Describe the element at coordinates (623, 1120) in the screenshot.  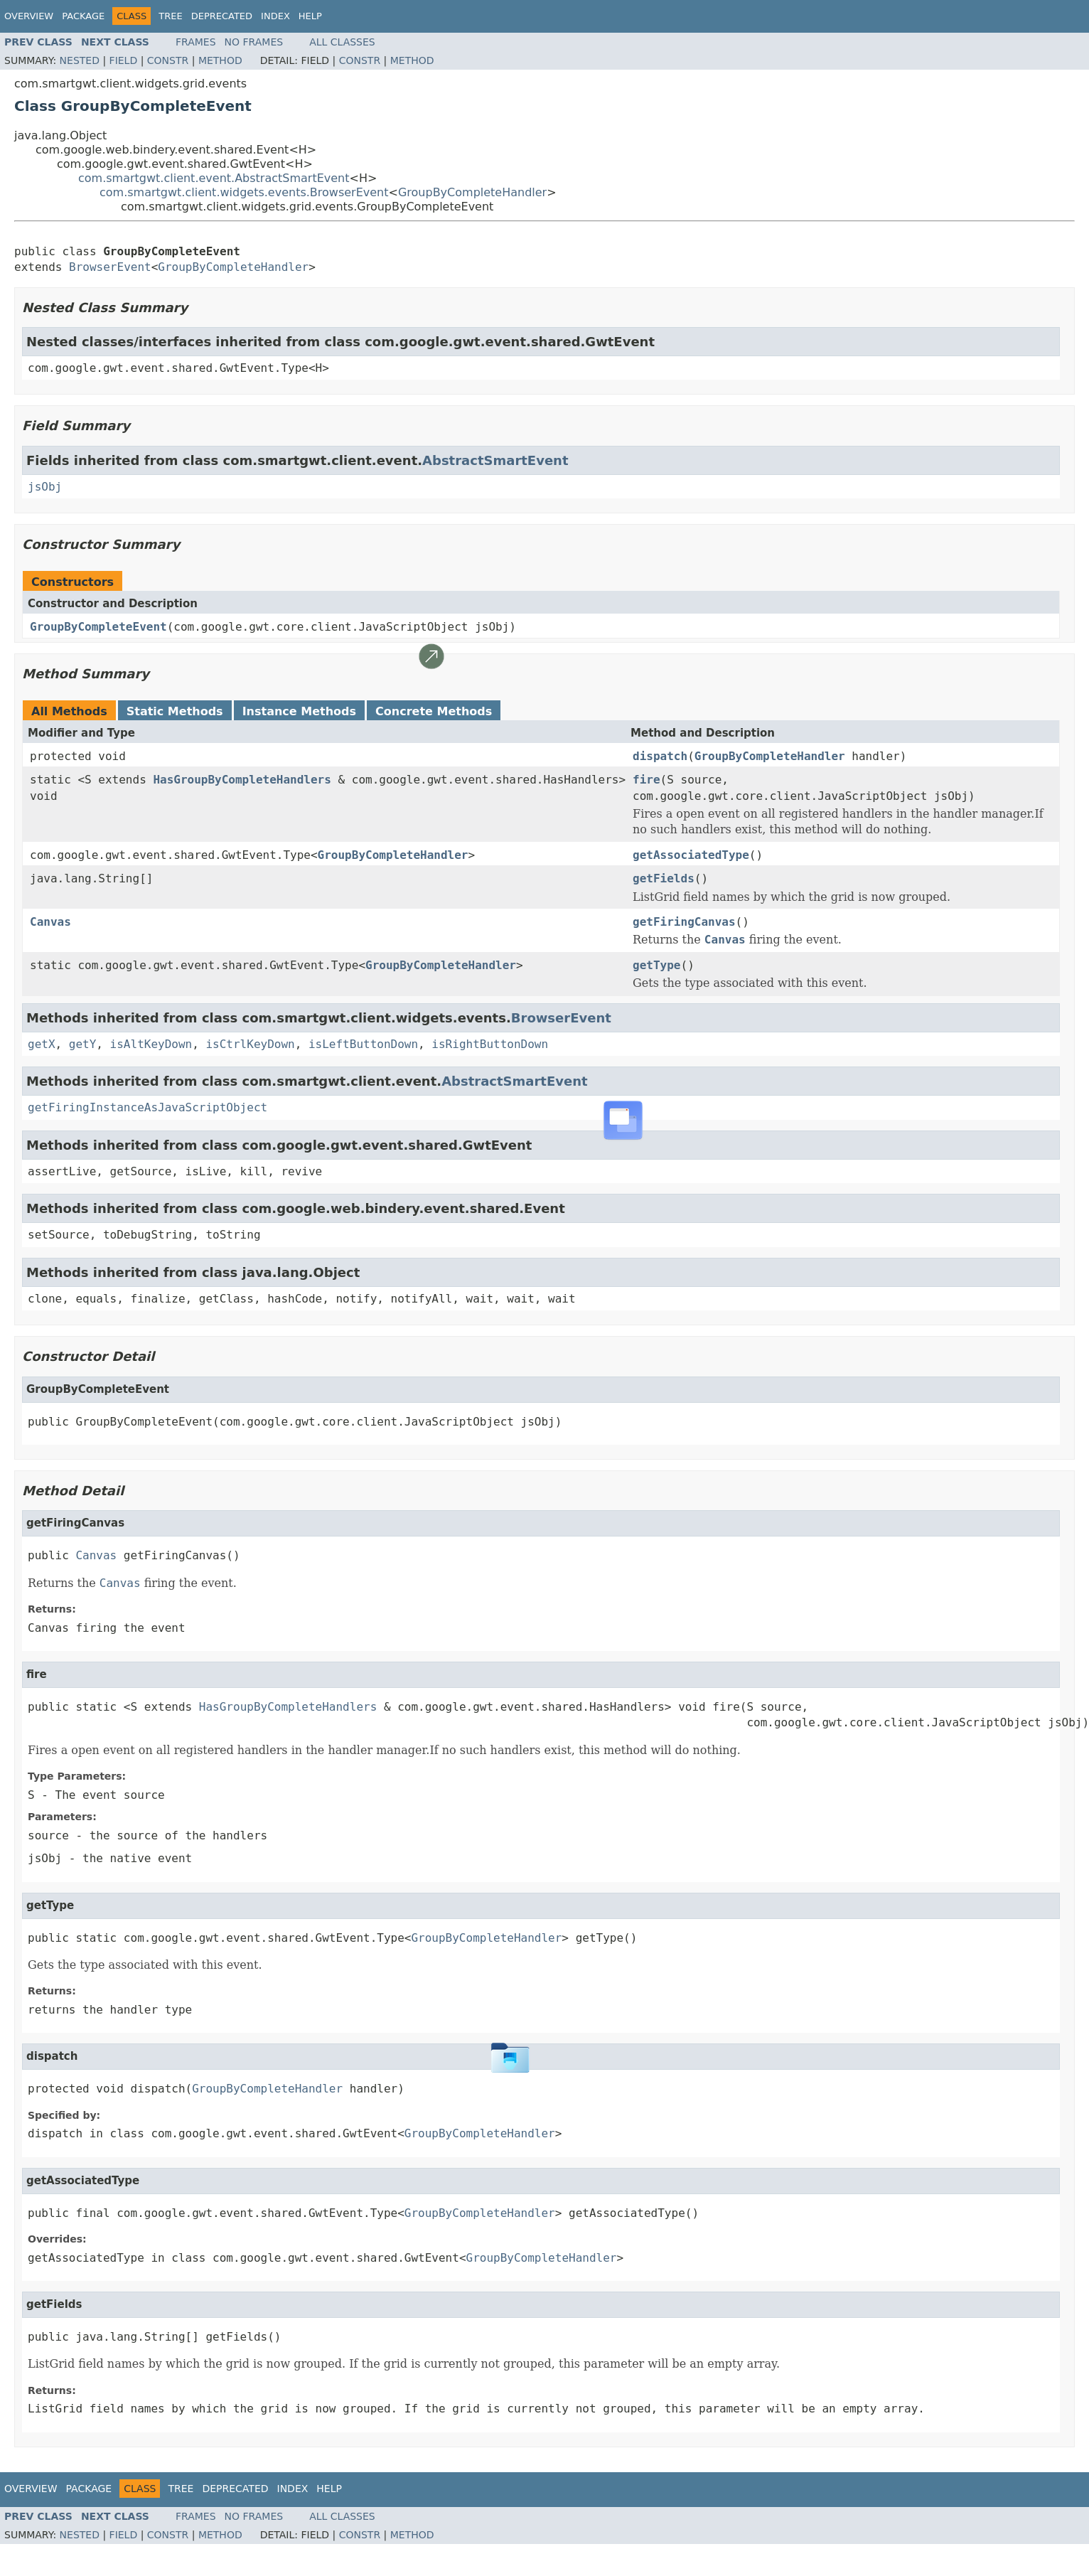
I see `manage startup applications and session settings` at that location.